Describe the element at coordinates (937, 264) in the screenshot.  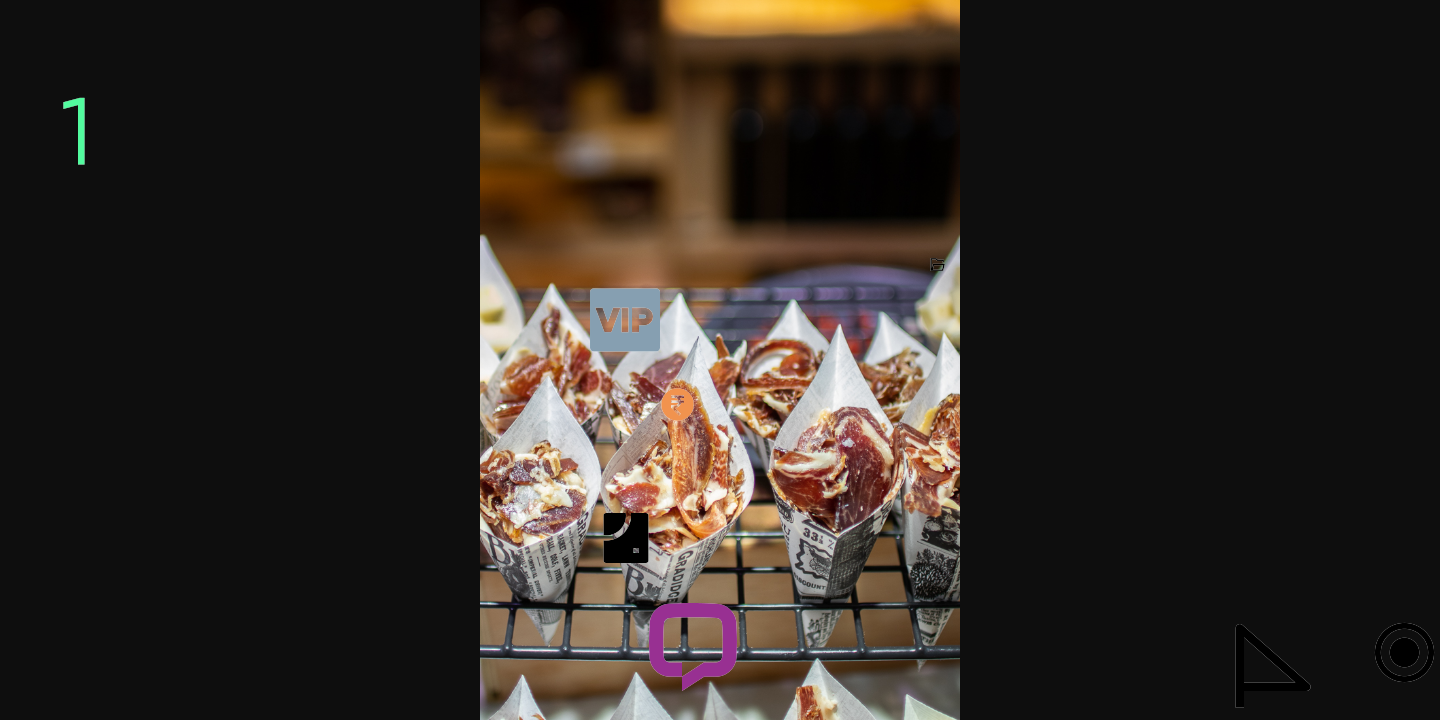
I see `open folder to view contents` at that location.